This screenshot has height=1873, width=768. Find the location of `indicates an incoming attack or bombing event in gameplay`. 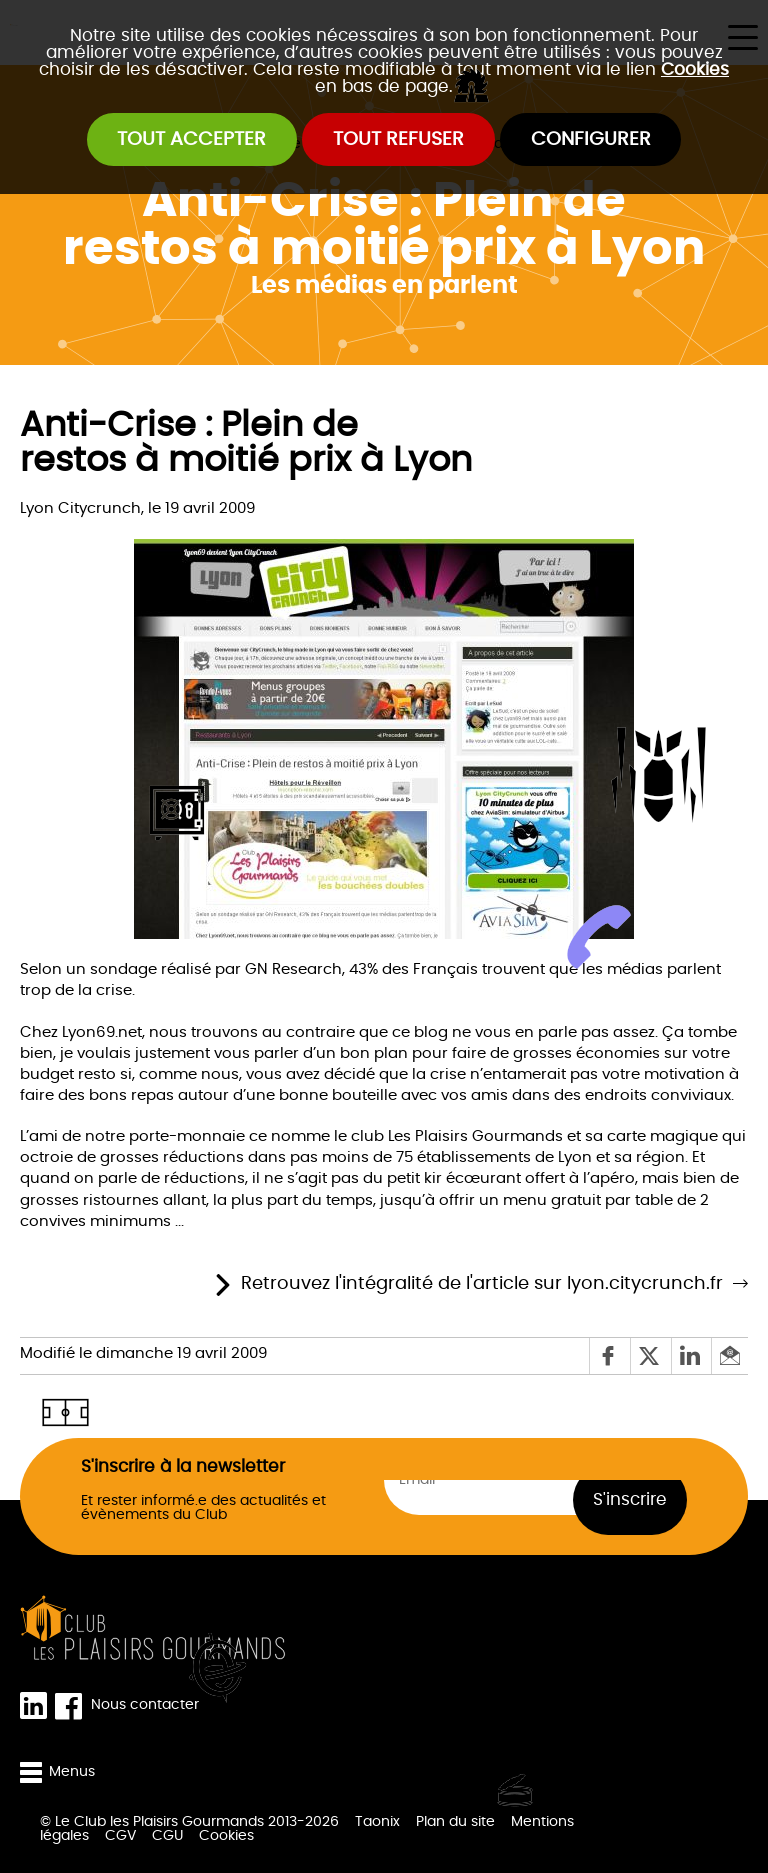

indicates an incoming attack or bombing event in gameplay is located at coordinates (658, 775).